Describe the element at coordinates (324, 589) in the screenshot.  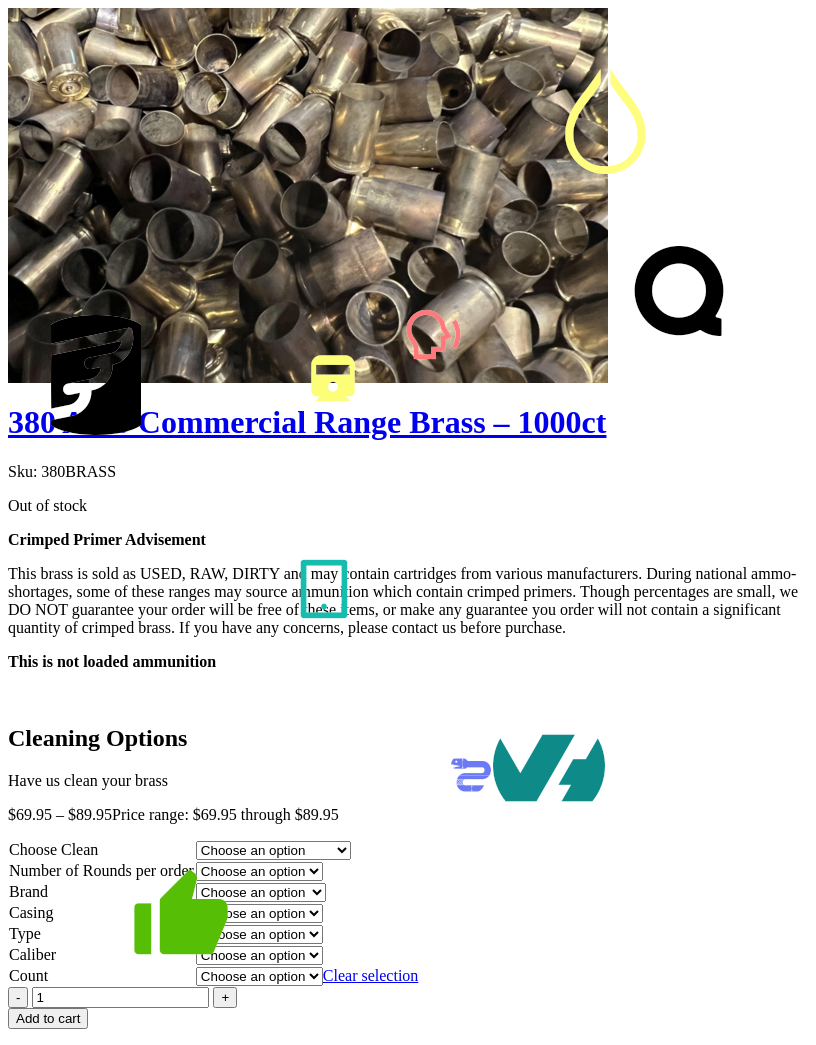
I see `switch to tablet view` at that location.